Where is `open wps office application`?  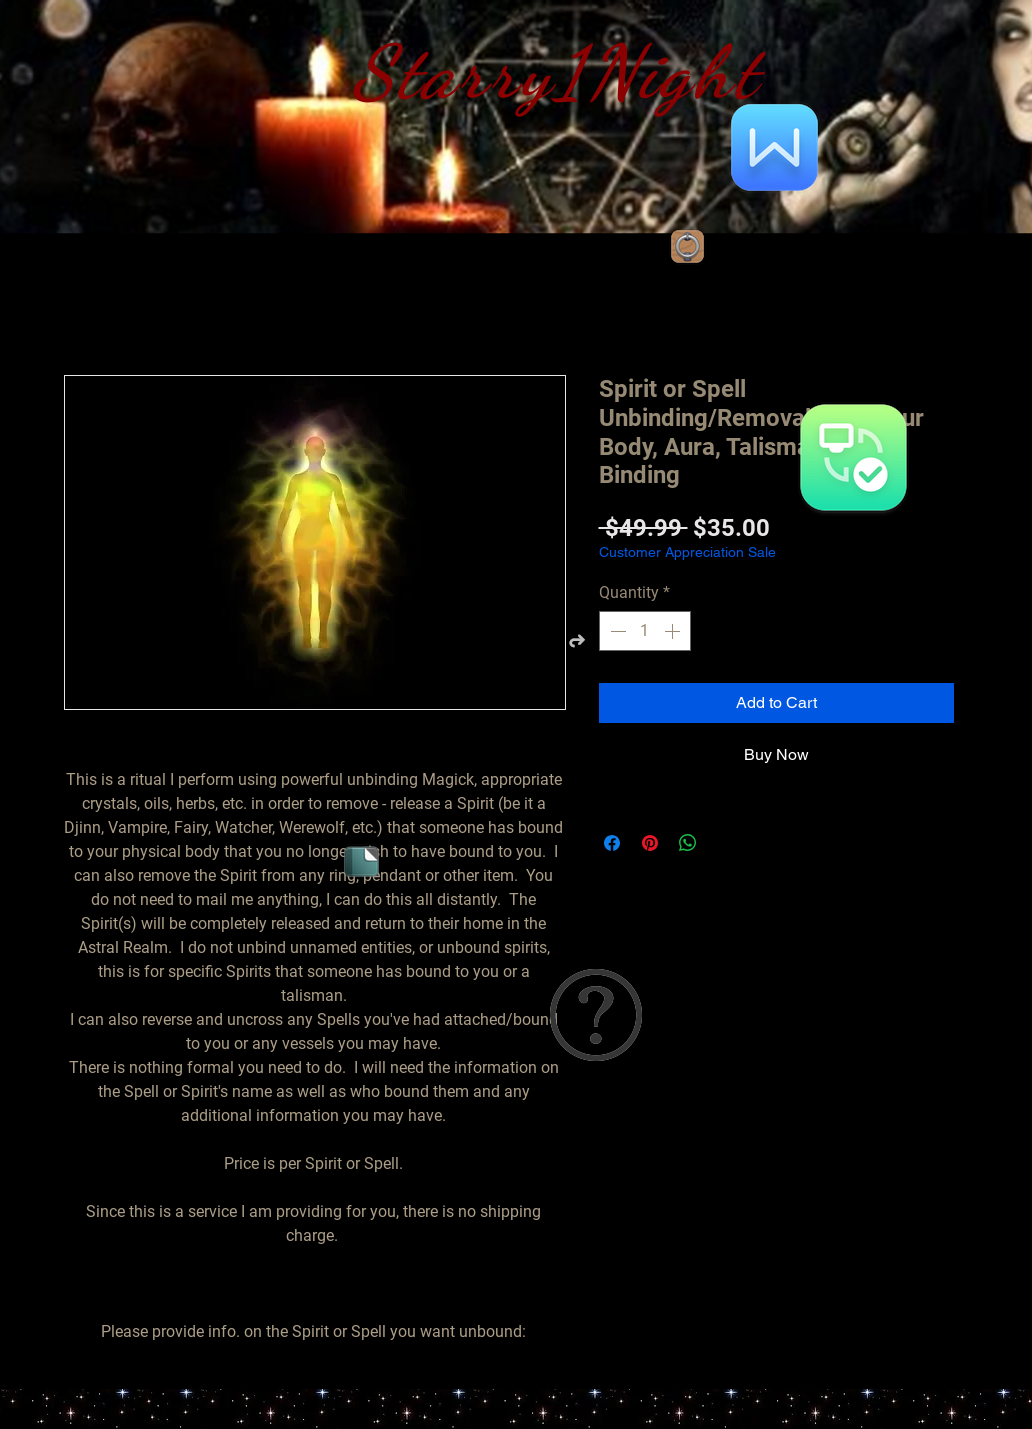
open wps office application is located at coordinates (774, 147).